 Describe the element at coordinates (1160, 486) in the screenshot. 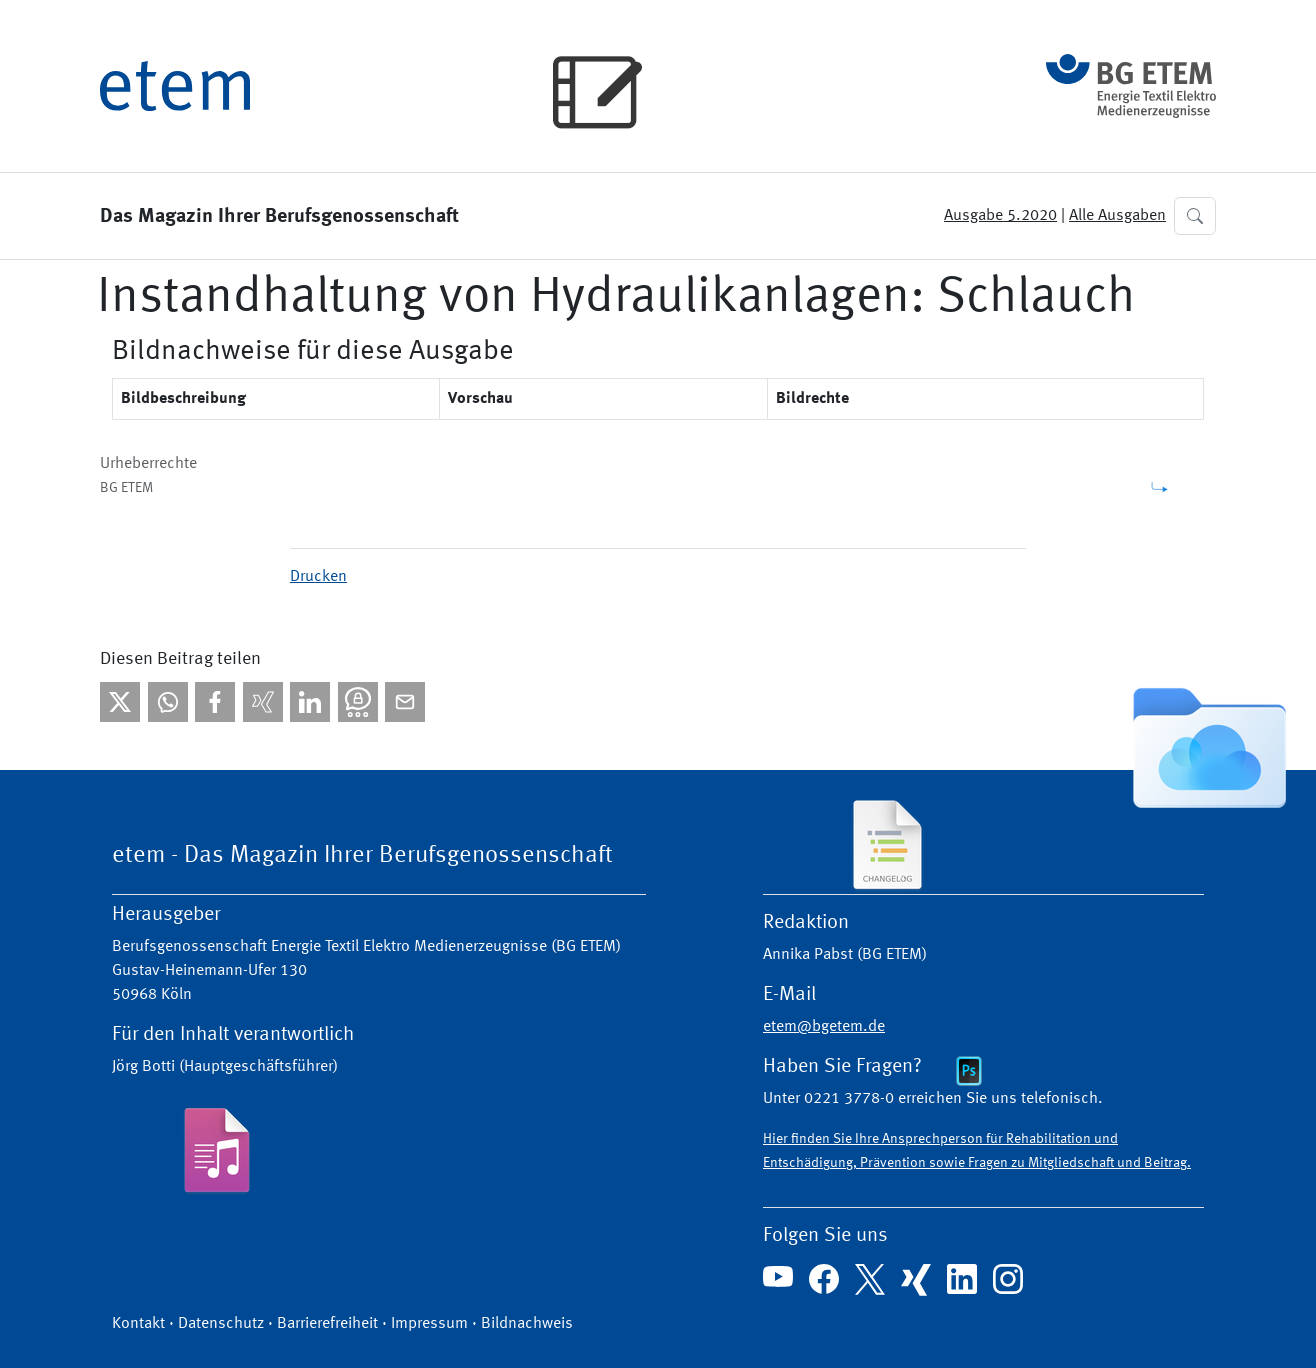

I see `forward an email to another recipient` at that location.